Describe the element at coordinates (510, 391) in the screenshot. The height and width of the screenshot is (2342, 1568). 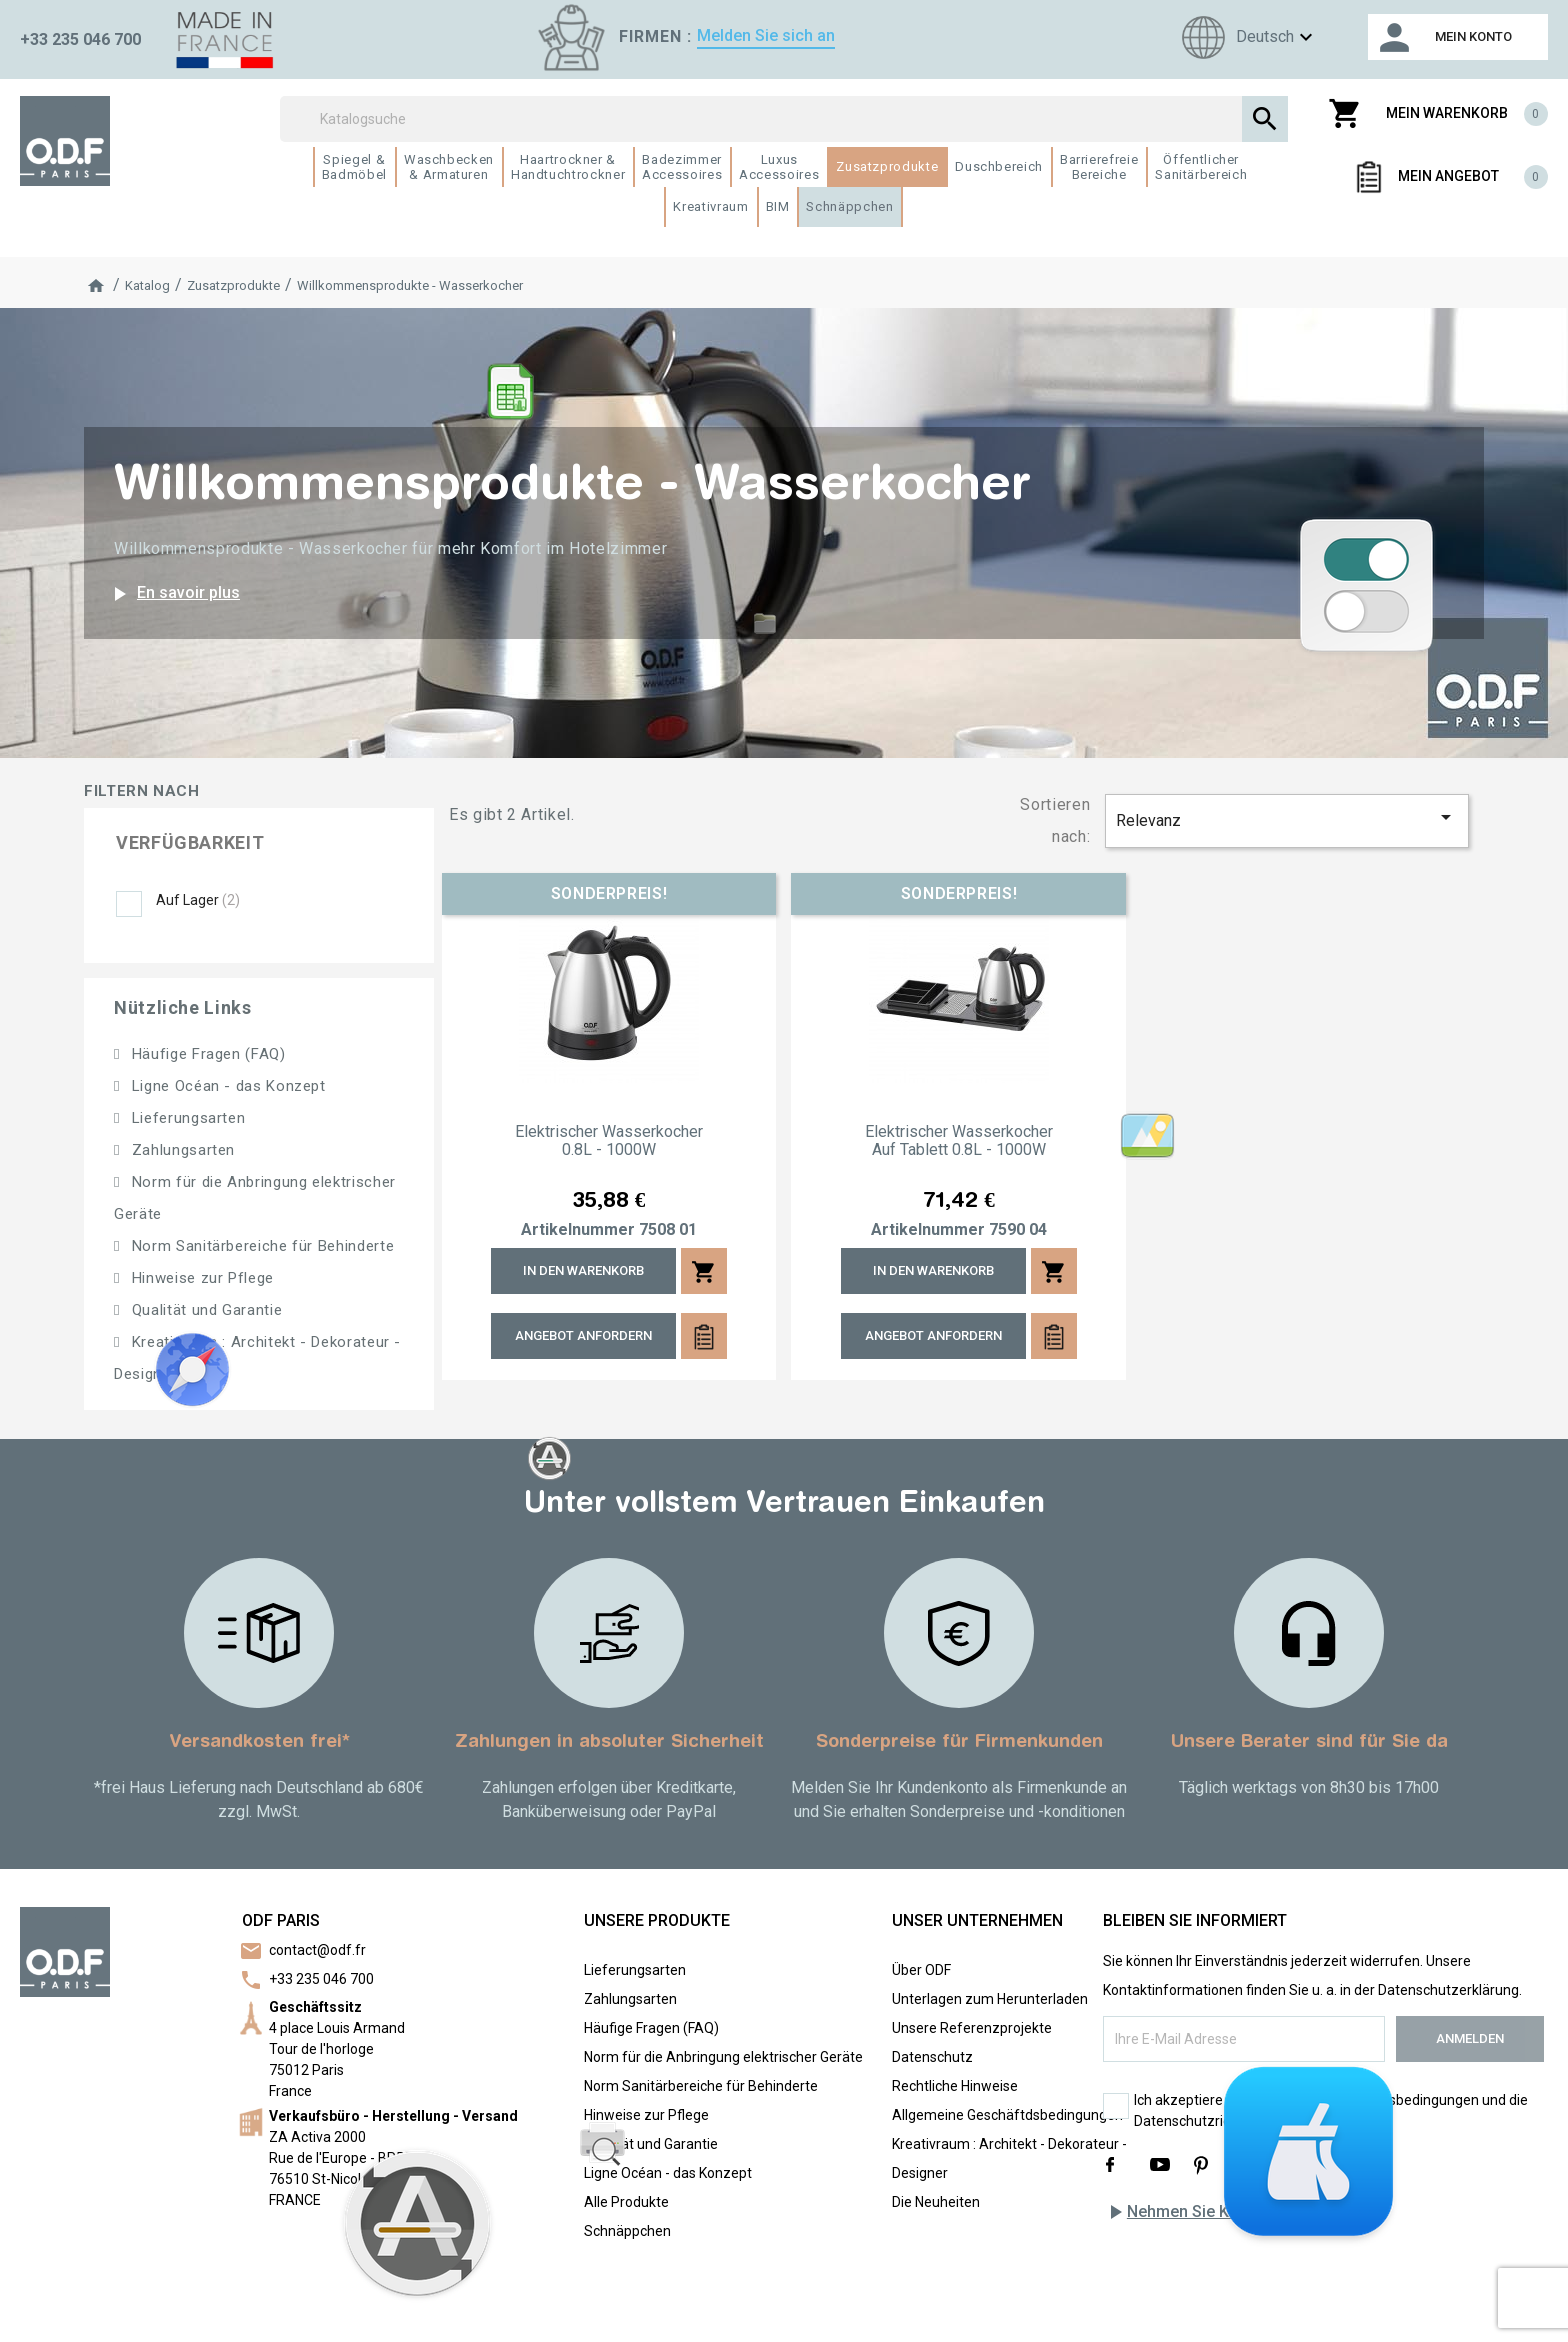
I see `open a libreoffice calc spreadsheet file` at that location.